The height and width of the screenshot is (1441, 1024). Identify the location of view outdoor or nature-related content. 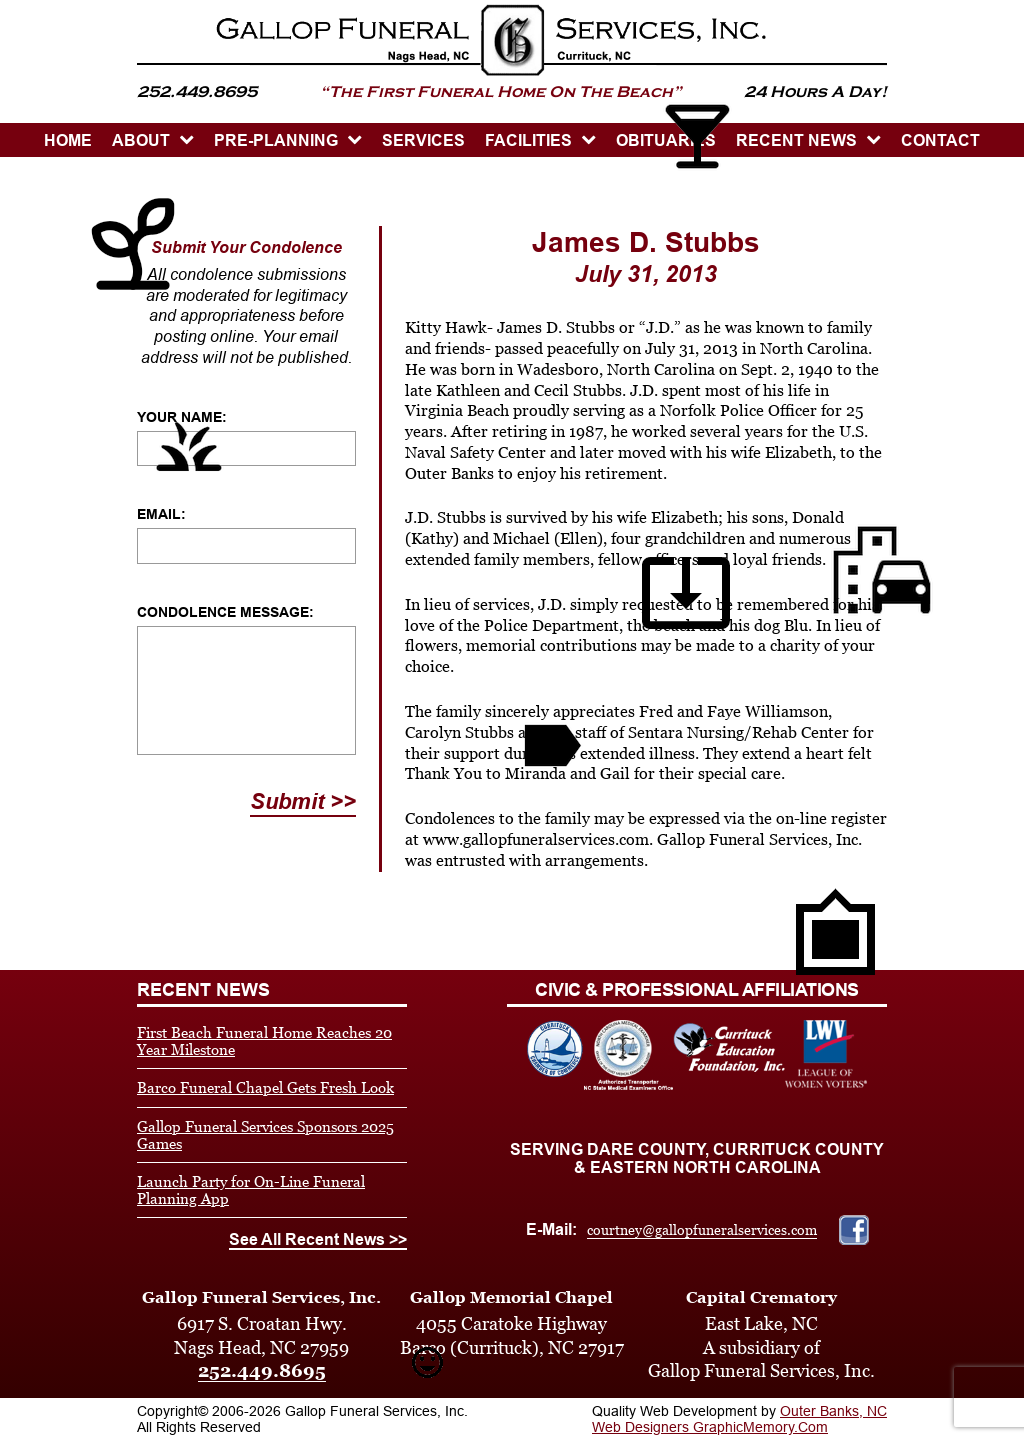
(189, 445).